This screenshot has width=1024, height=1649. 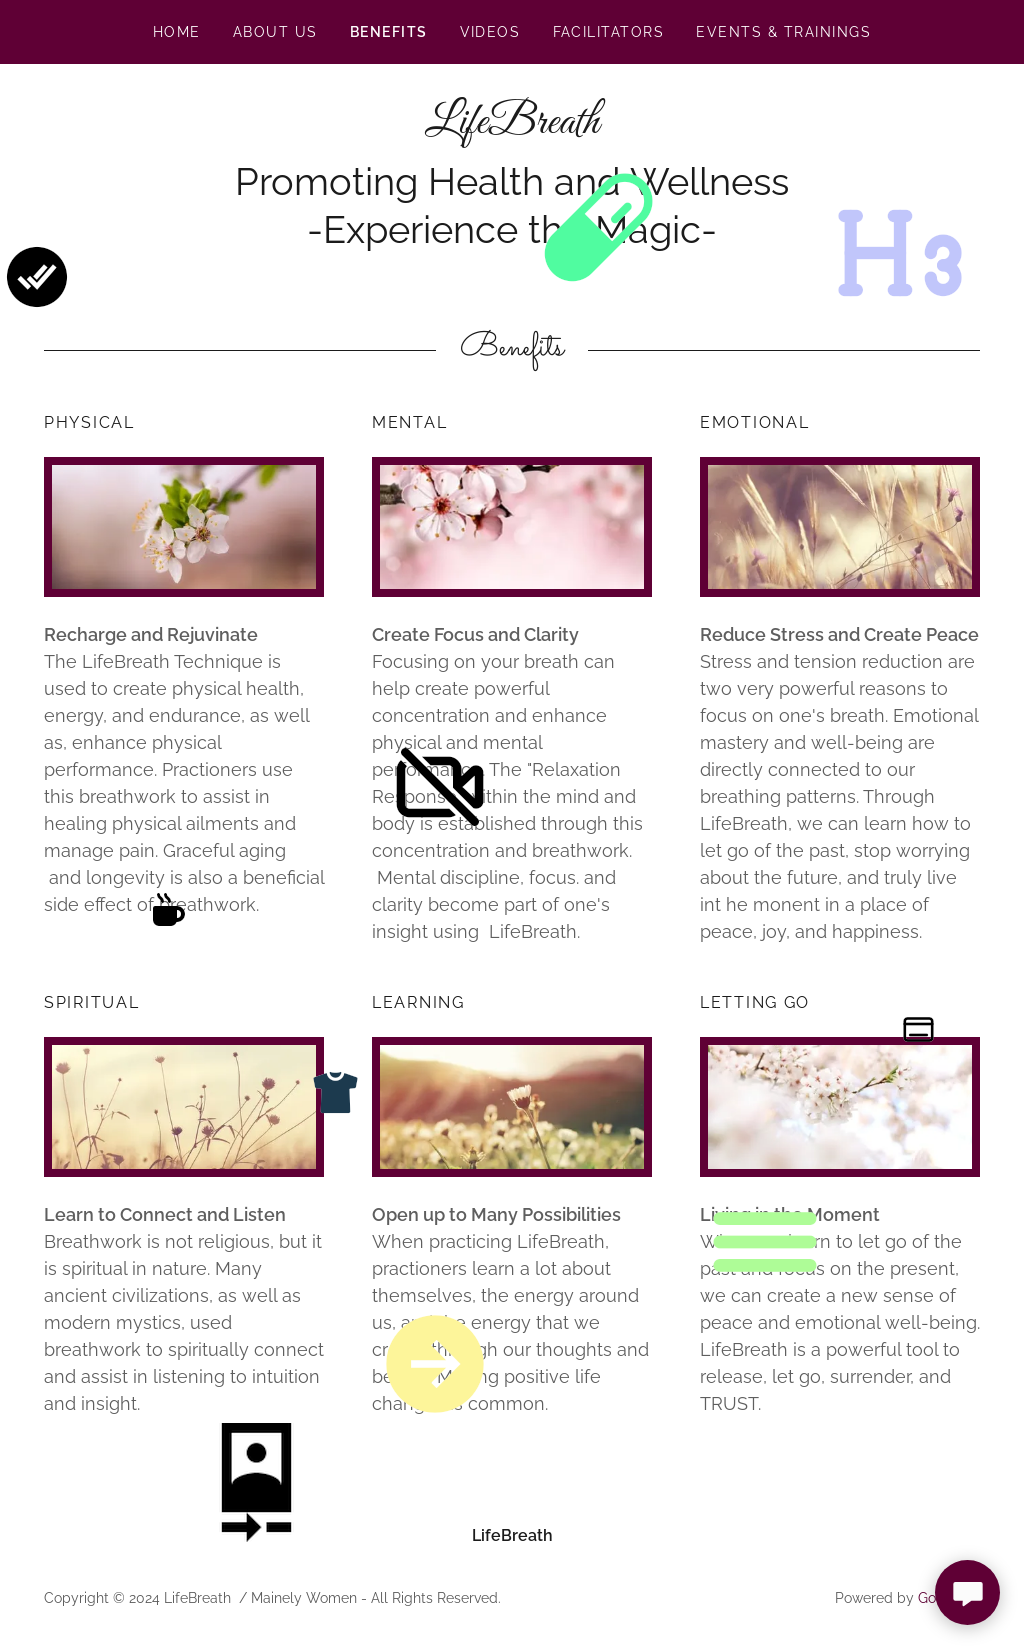 I want to click on browse clothing or apparel items, so click(x=335, y=1092).